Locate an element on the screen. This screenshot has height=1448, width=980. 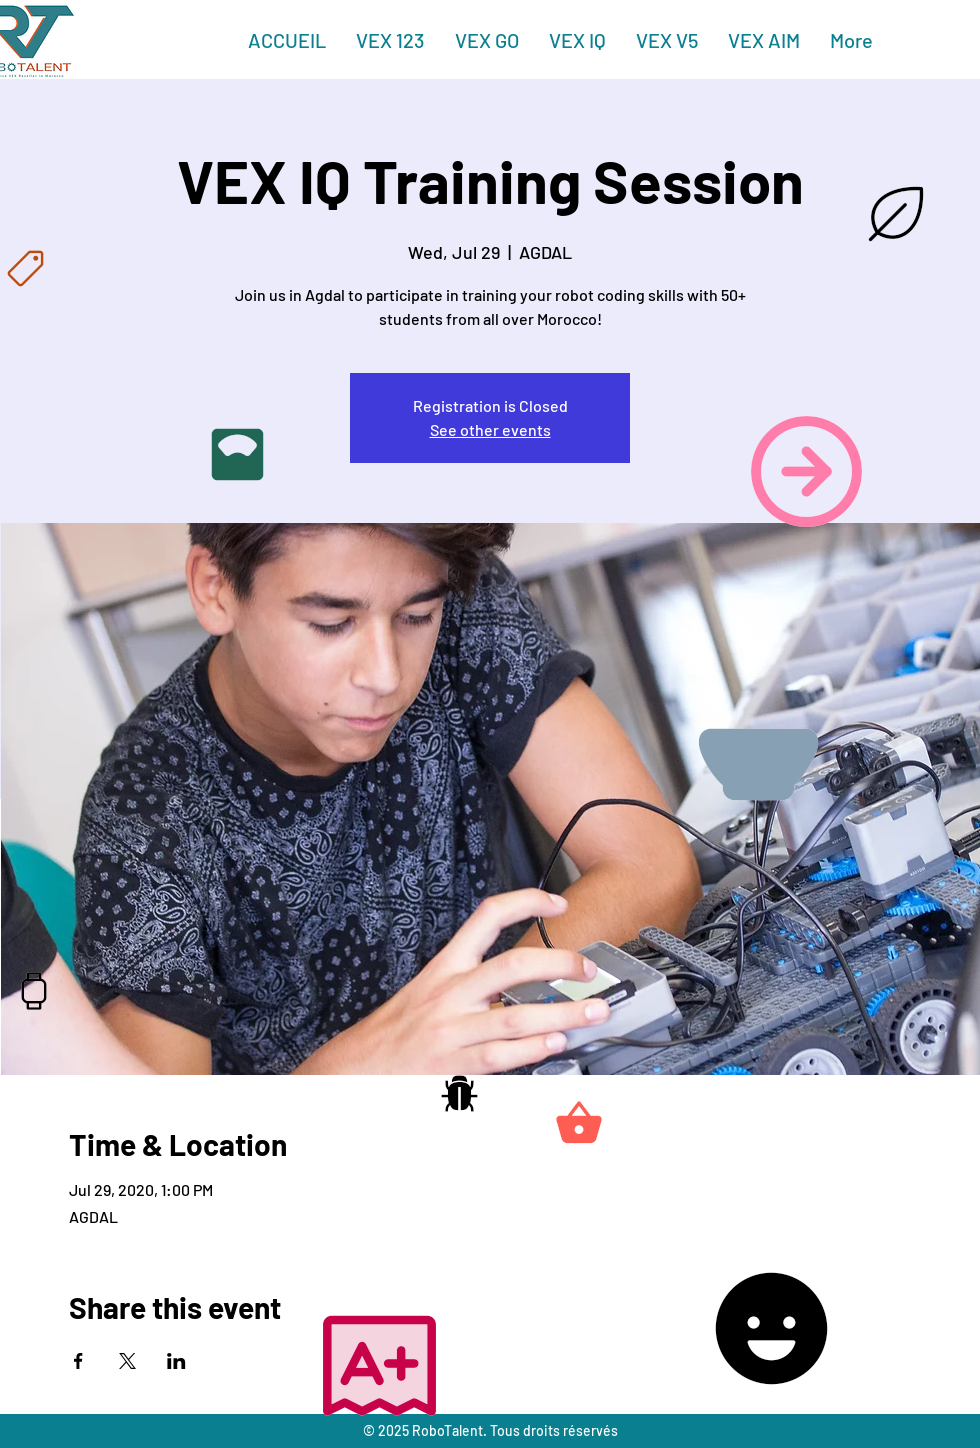
report a bug or issue is located at coordinates (459, 1093).